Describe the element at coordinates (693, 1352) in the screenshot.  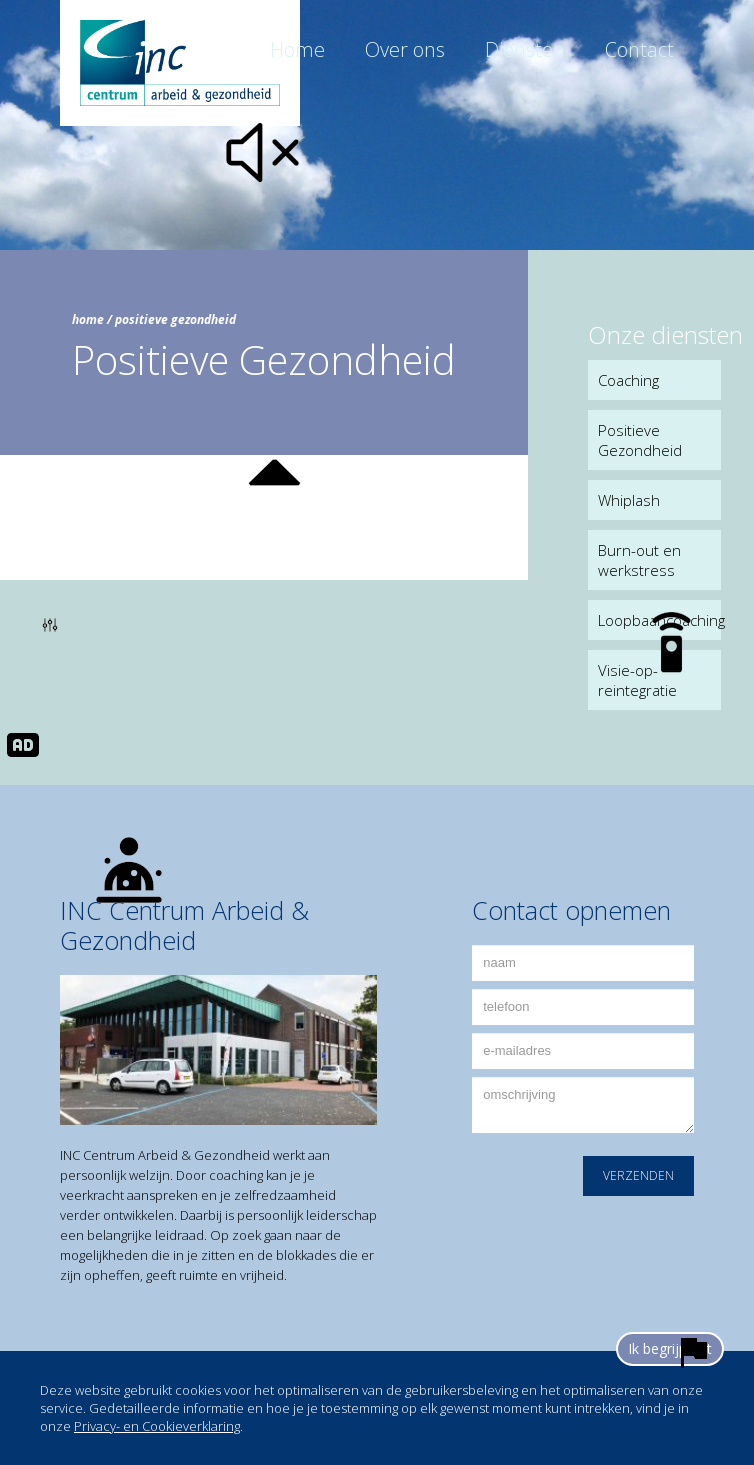
I see `flag or mark an item for follow-up` at that location.